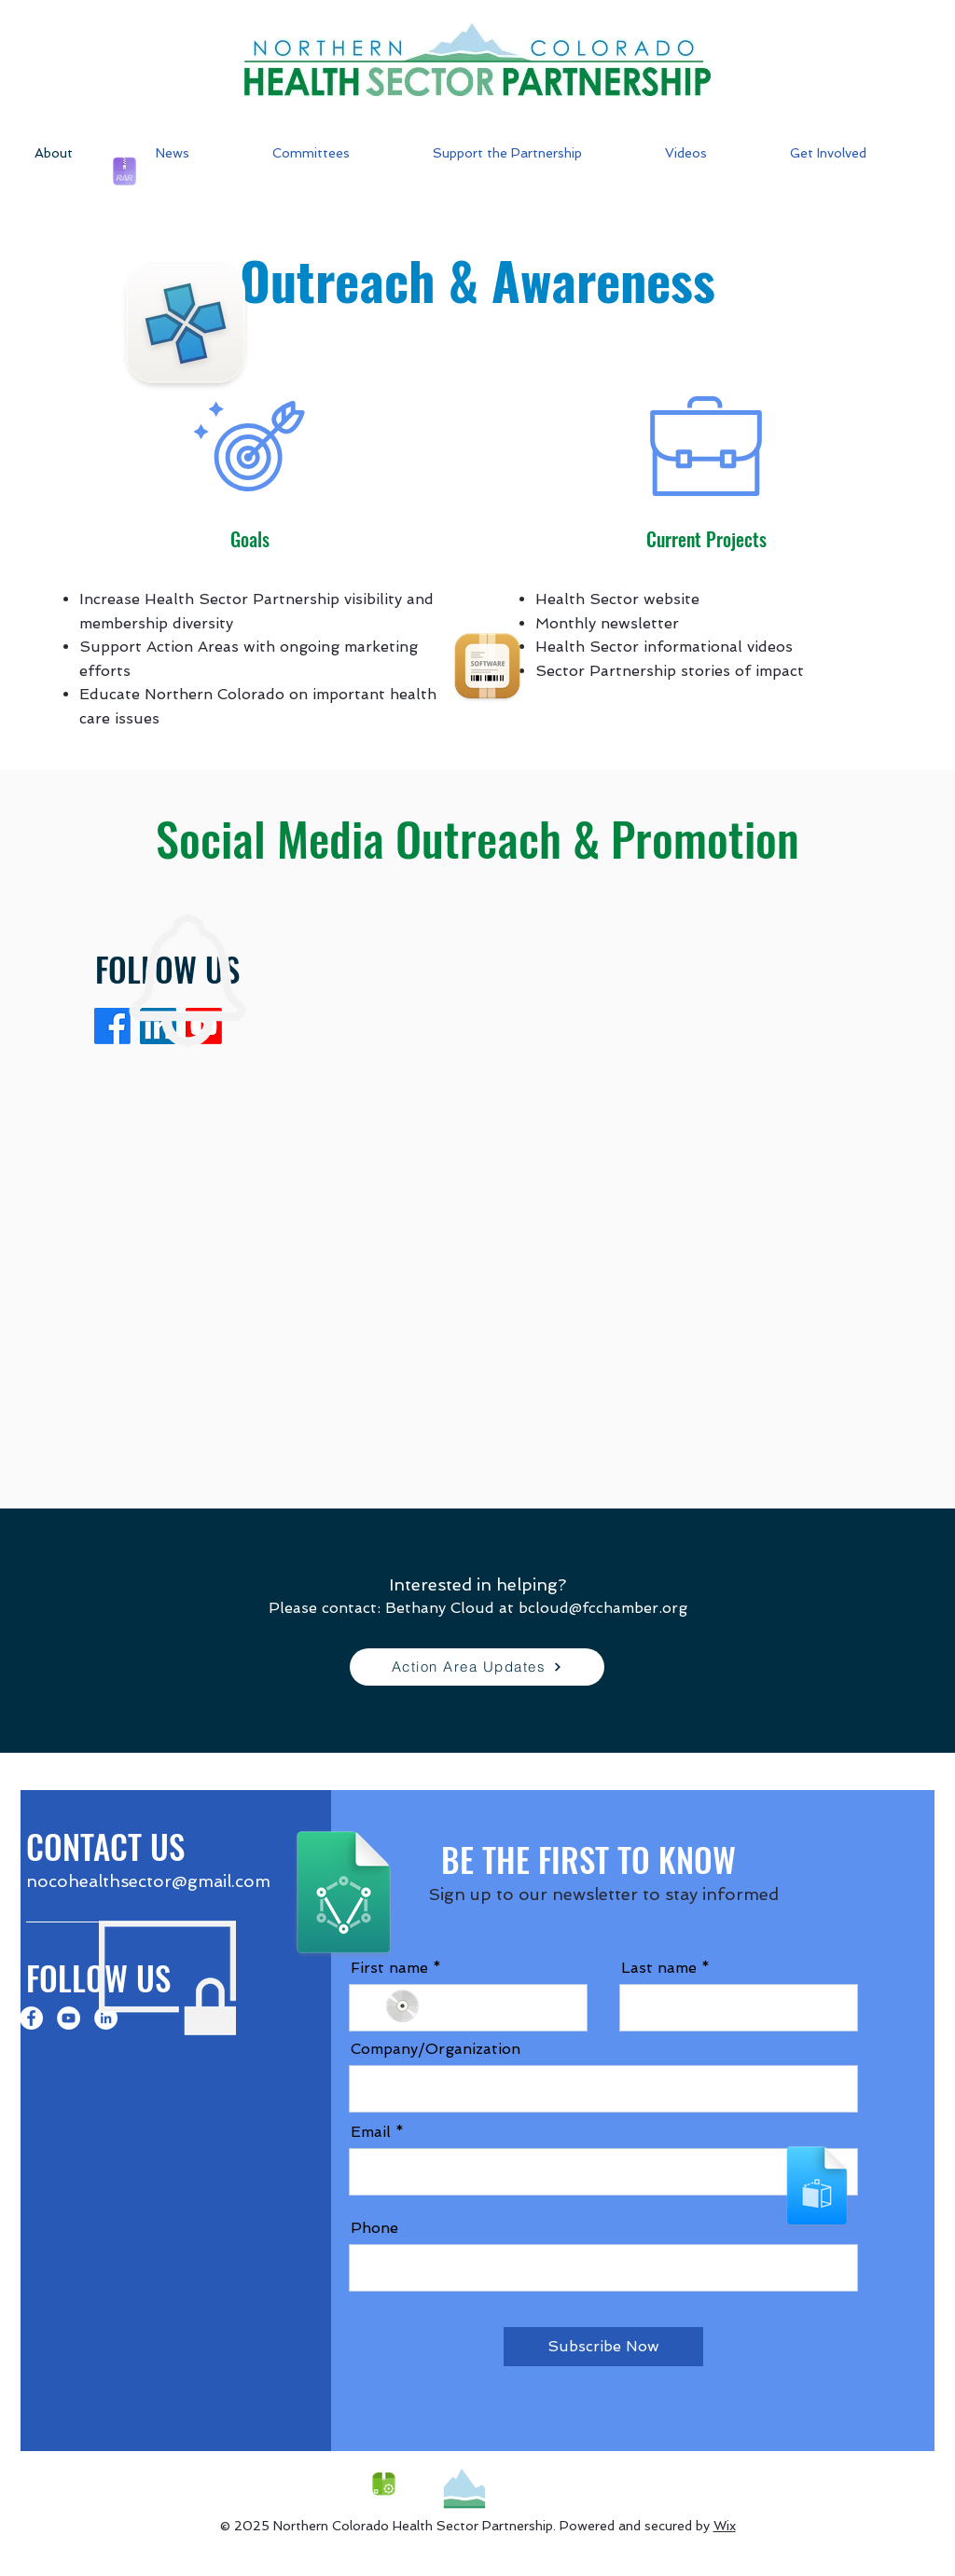  I want to click on access CD/DVD drive or optical media, so click(402, 2005).